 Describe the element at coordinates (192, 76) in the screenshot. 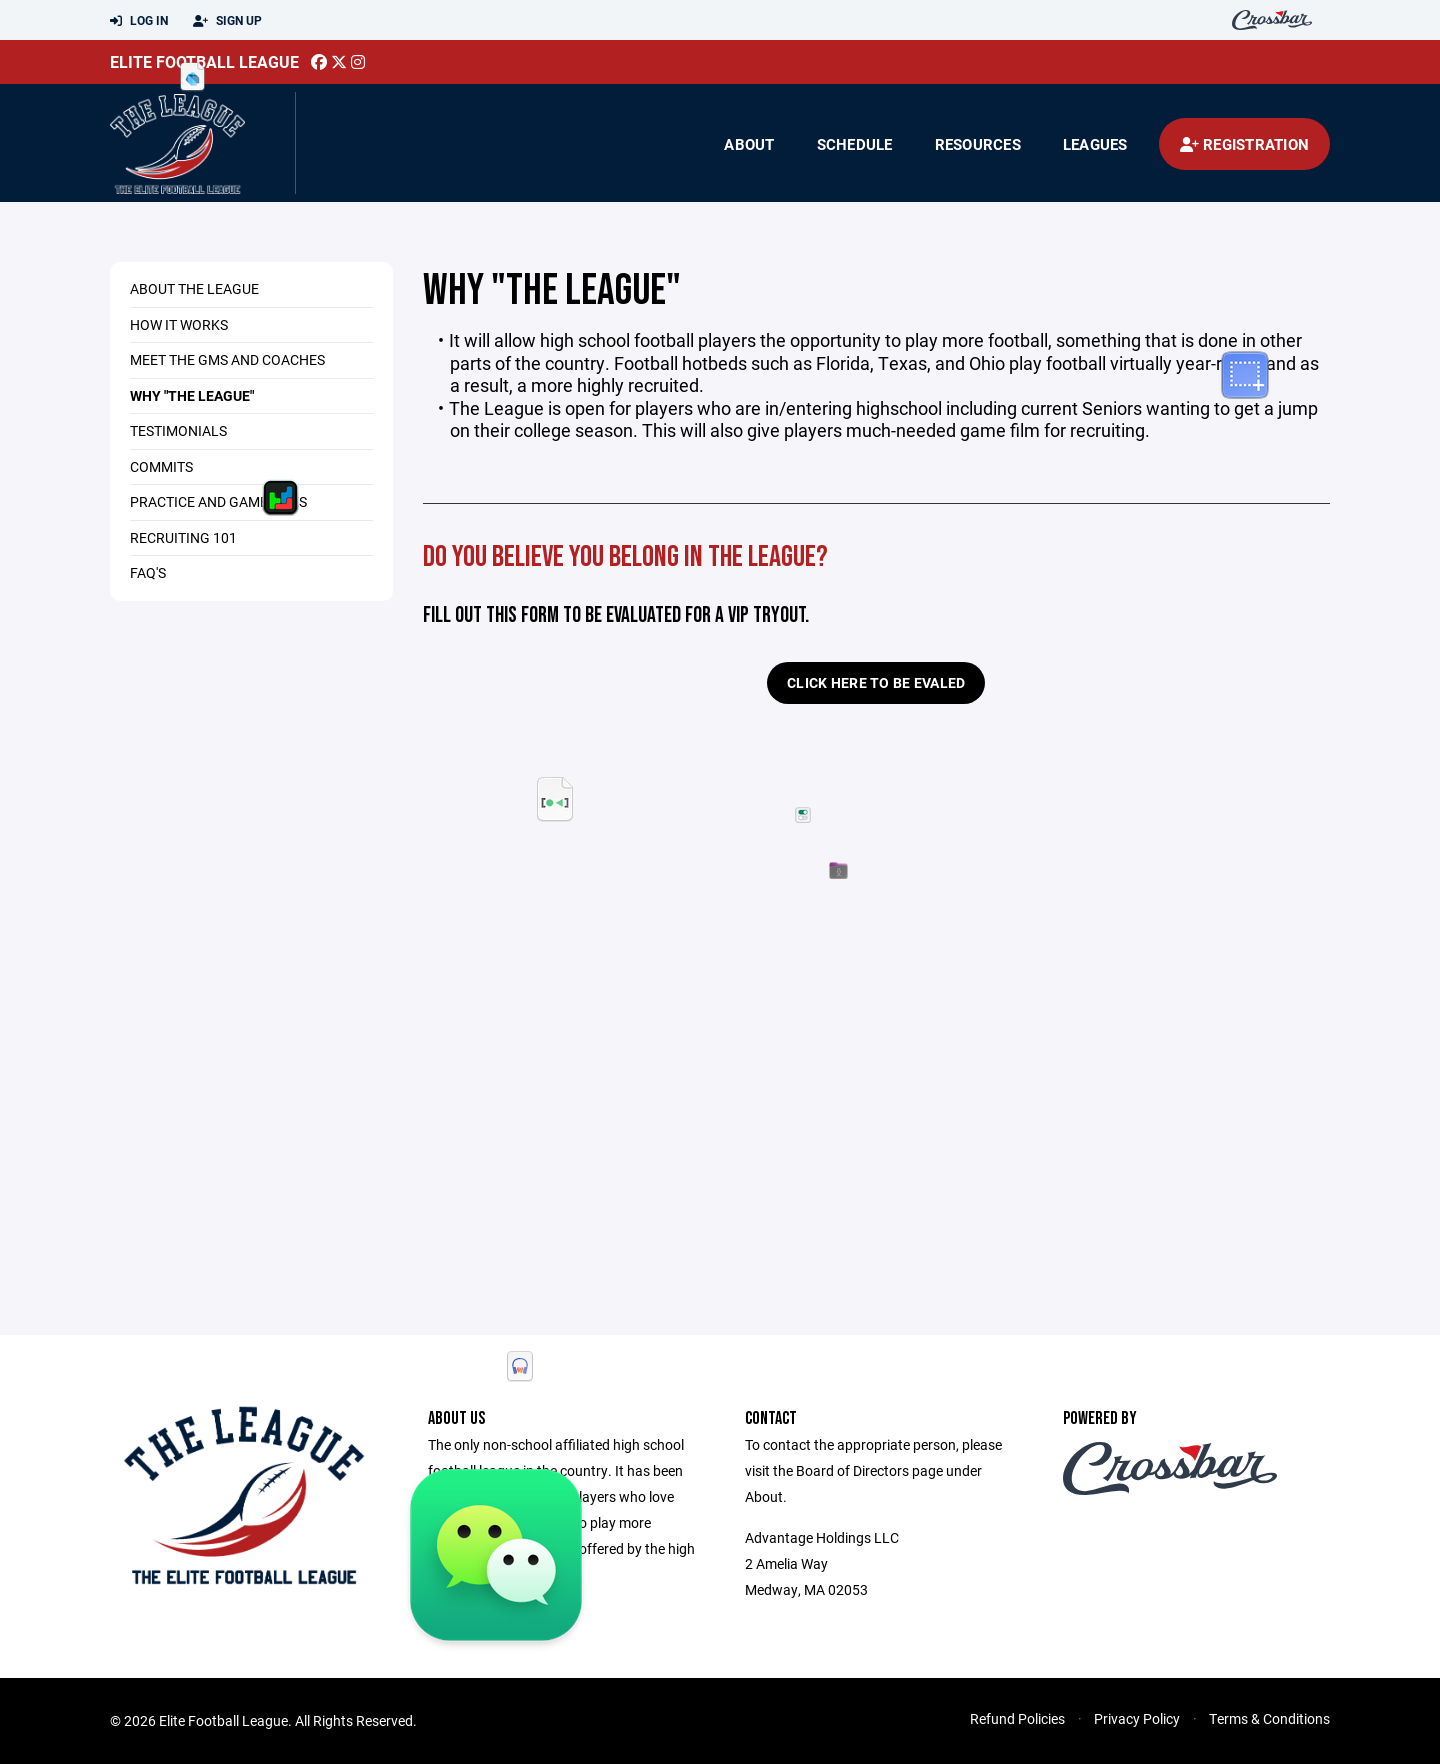

I see `dart programming language source file` at that location.